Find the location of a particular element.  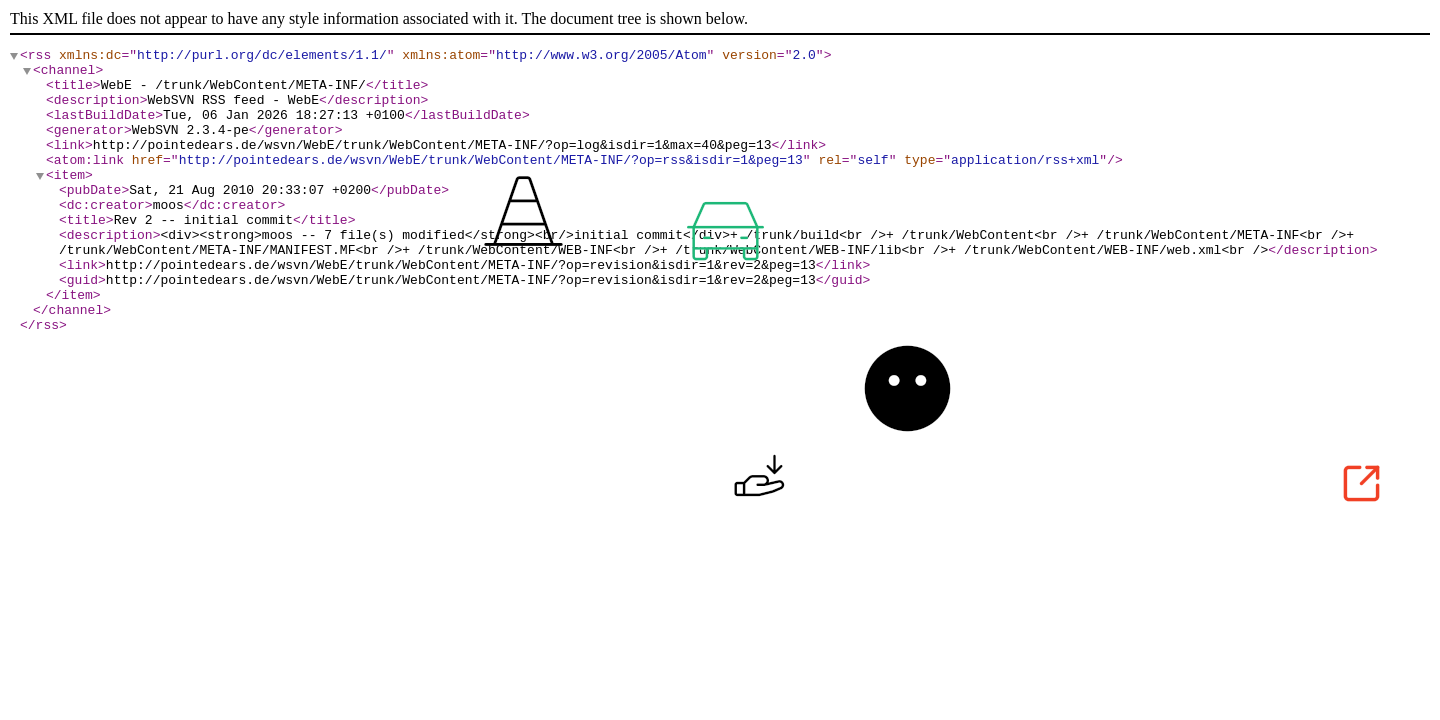

access vehicle or car-related features is located at coordinates (725, 232).